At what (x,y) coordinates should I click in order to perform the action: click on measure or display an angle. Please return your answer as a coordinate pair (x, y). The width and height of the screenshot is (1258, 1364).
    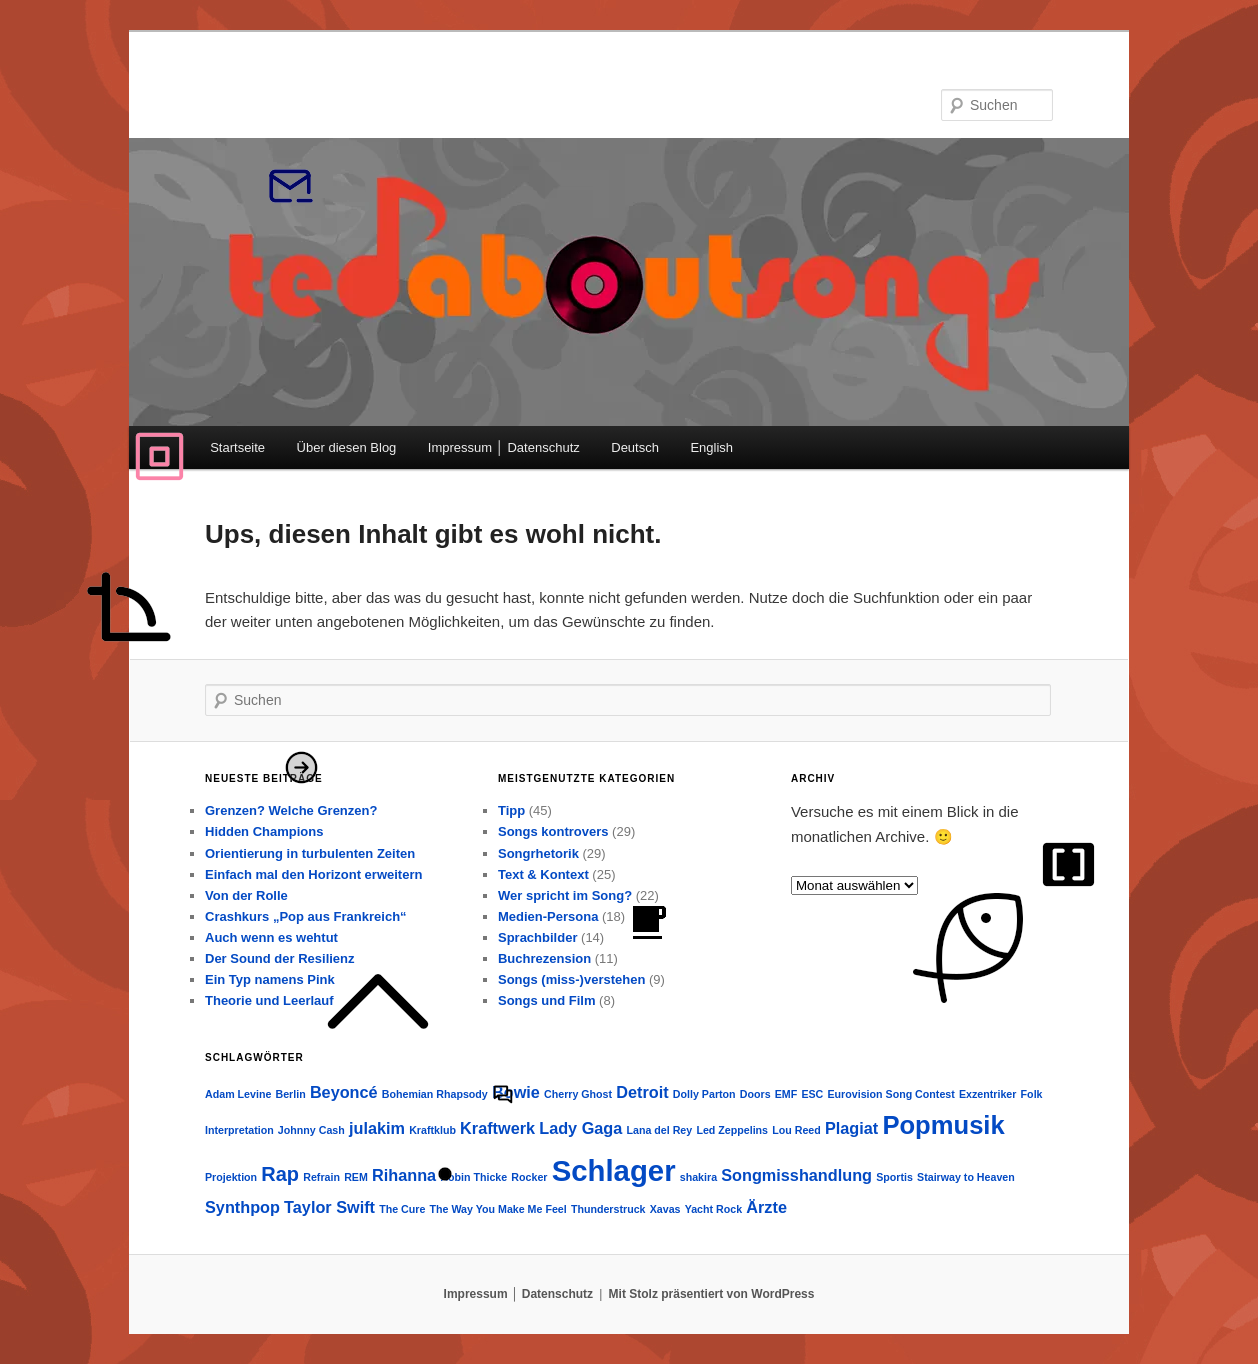
    Looking at the image, I should click on (126, 611).